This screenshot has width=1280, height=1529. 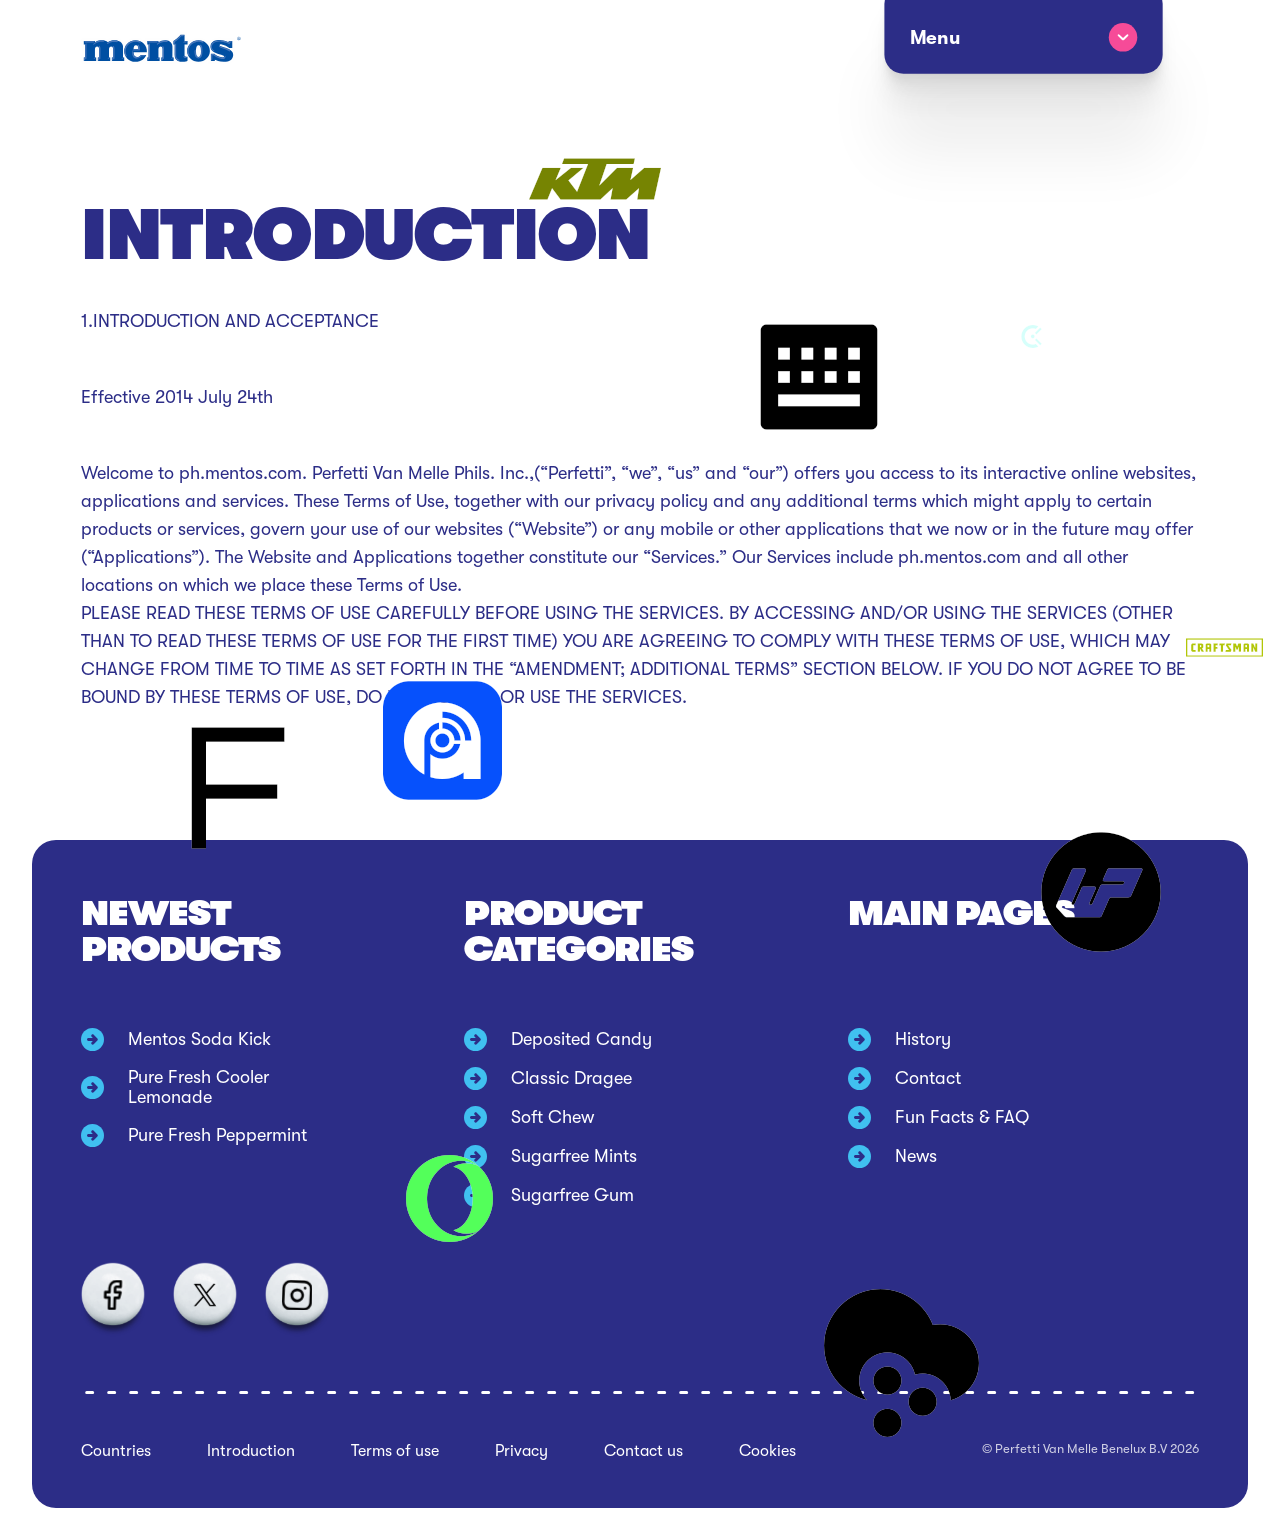 What do you see at coordinates (1224, 647) in the screenshot?
I see `craftsman brand logo` at bounding box center [1224, 647].